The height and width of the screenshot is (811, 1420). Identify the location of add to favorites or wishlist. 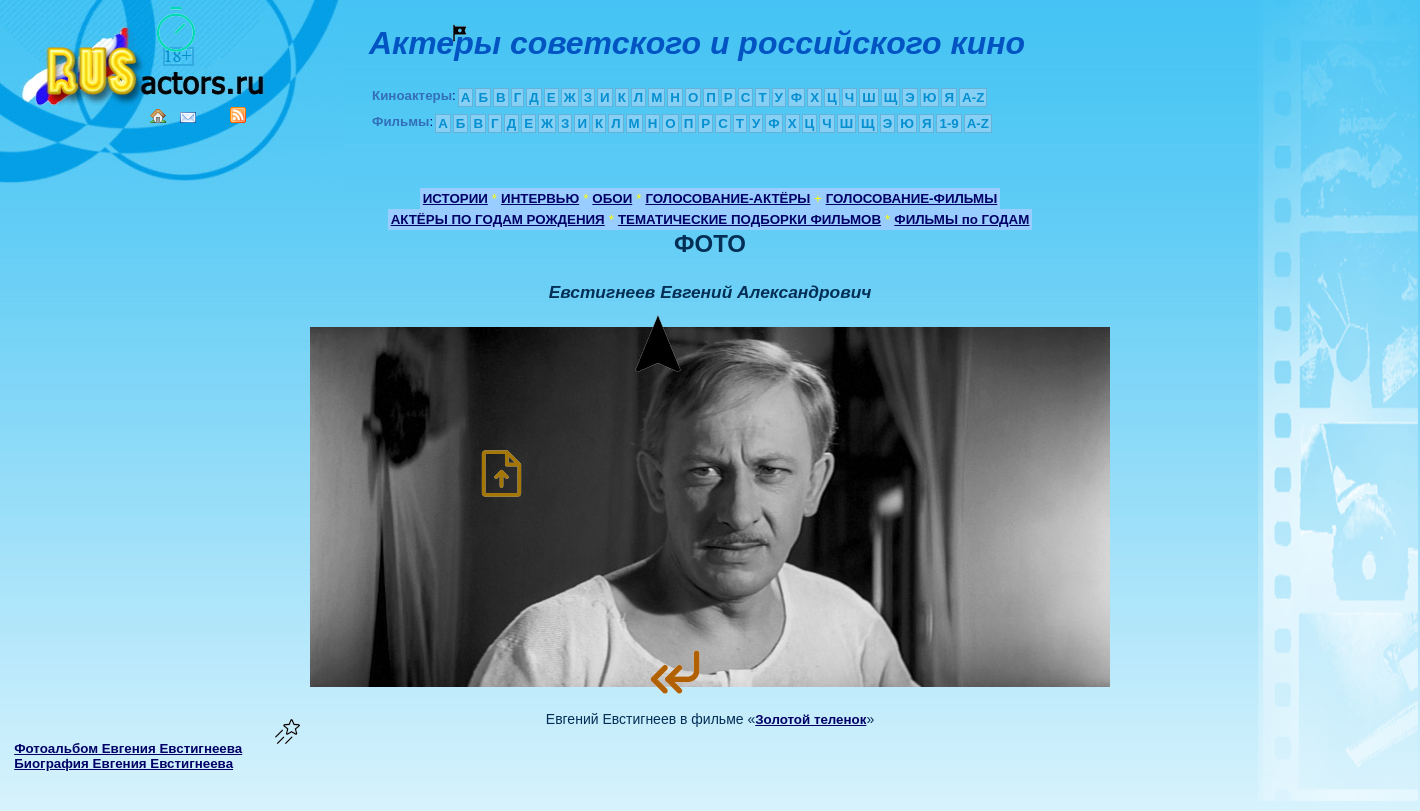
(287, 731).